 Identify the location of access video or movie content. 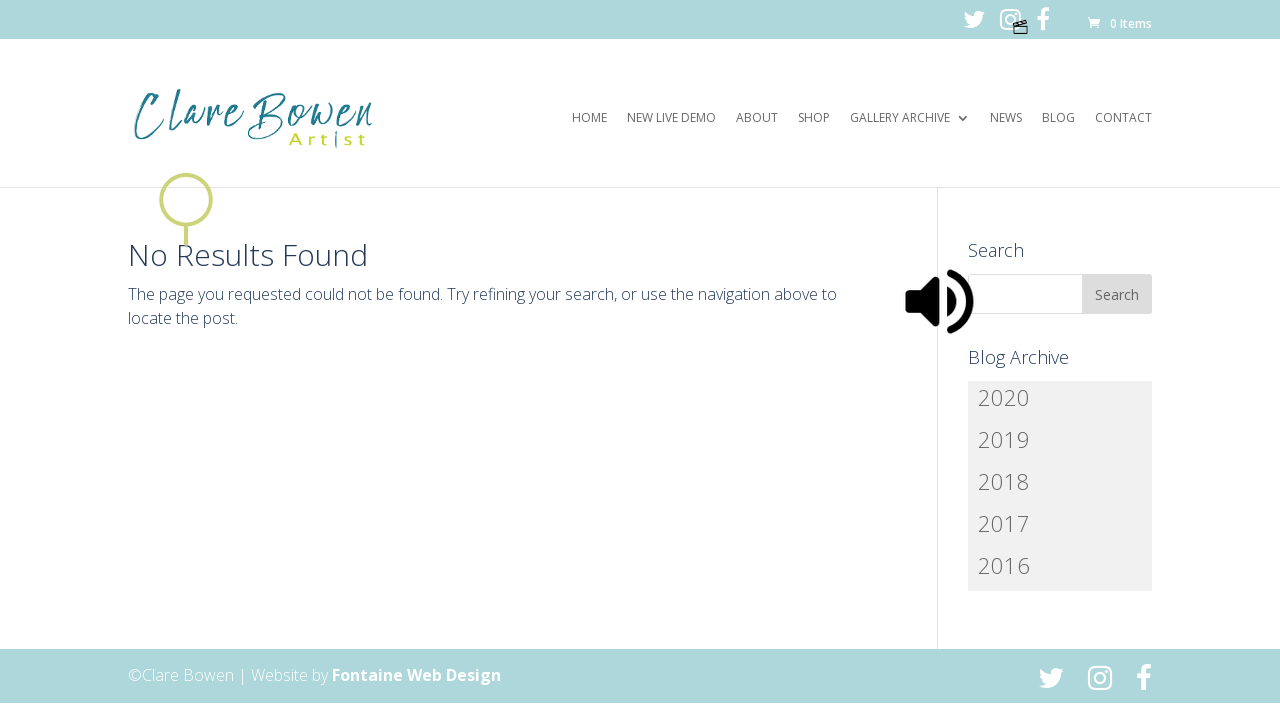
(1020, 27).